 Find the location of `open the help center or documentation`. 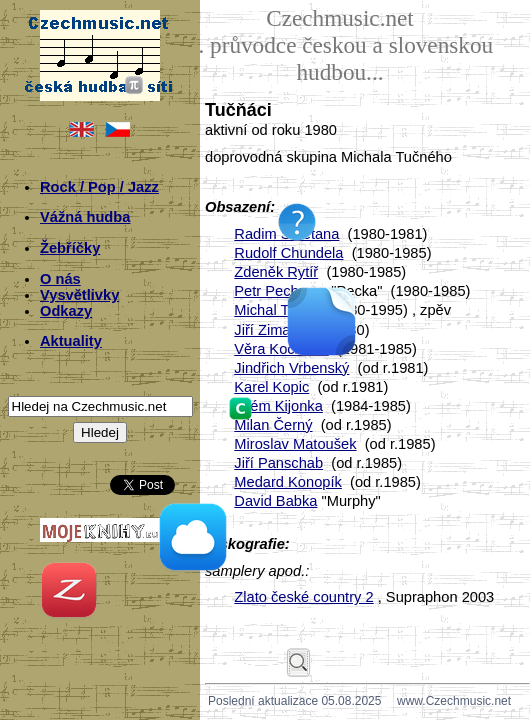

open the help center or documentation is located at coordinates (297, 222).